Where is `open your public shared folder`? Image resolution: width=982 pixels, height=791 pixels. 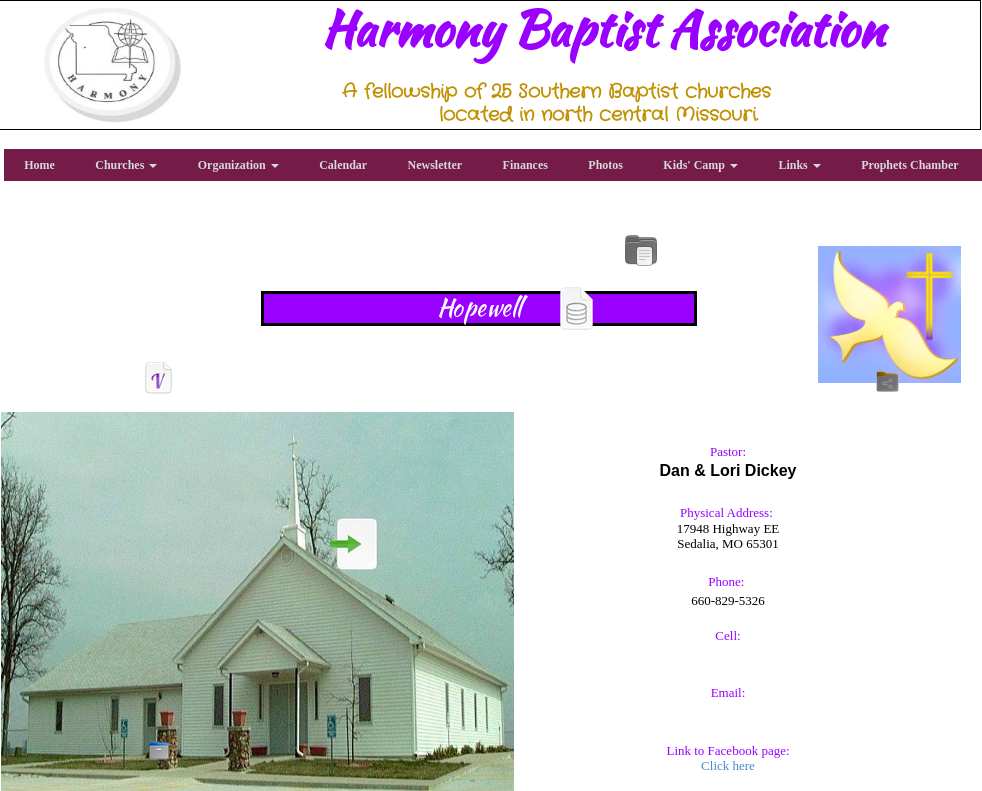
open your public shared folder is located at coordinates (887, 381).